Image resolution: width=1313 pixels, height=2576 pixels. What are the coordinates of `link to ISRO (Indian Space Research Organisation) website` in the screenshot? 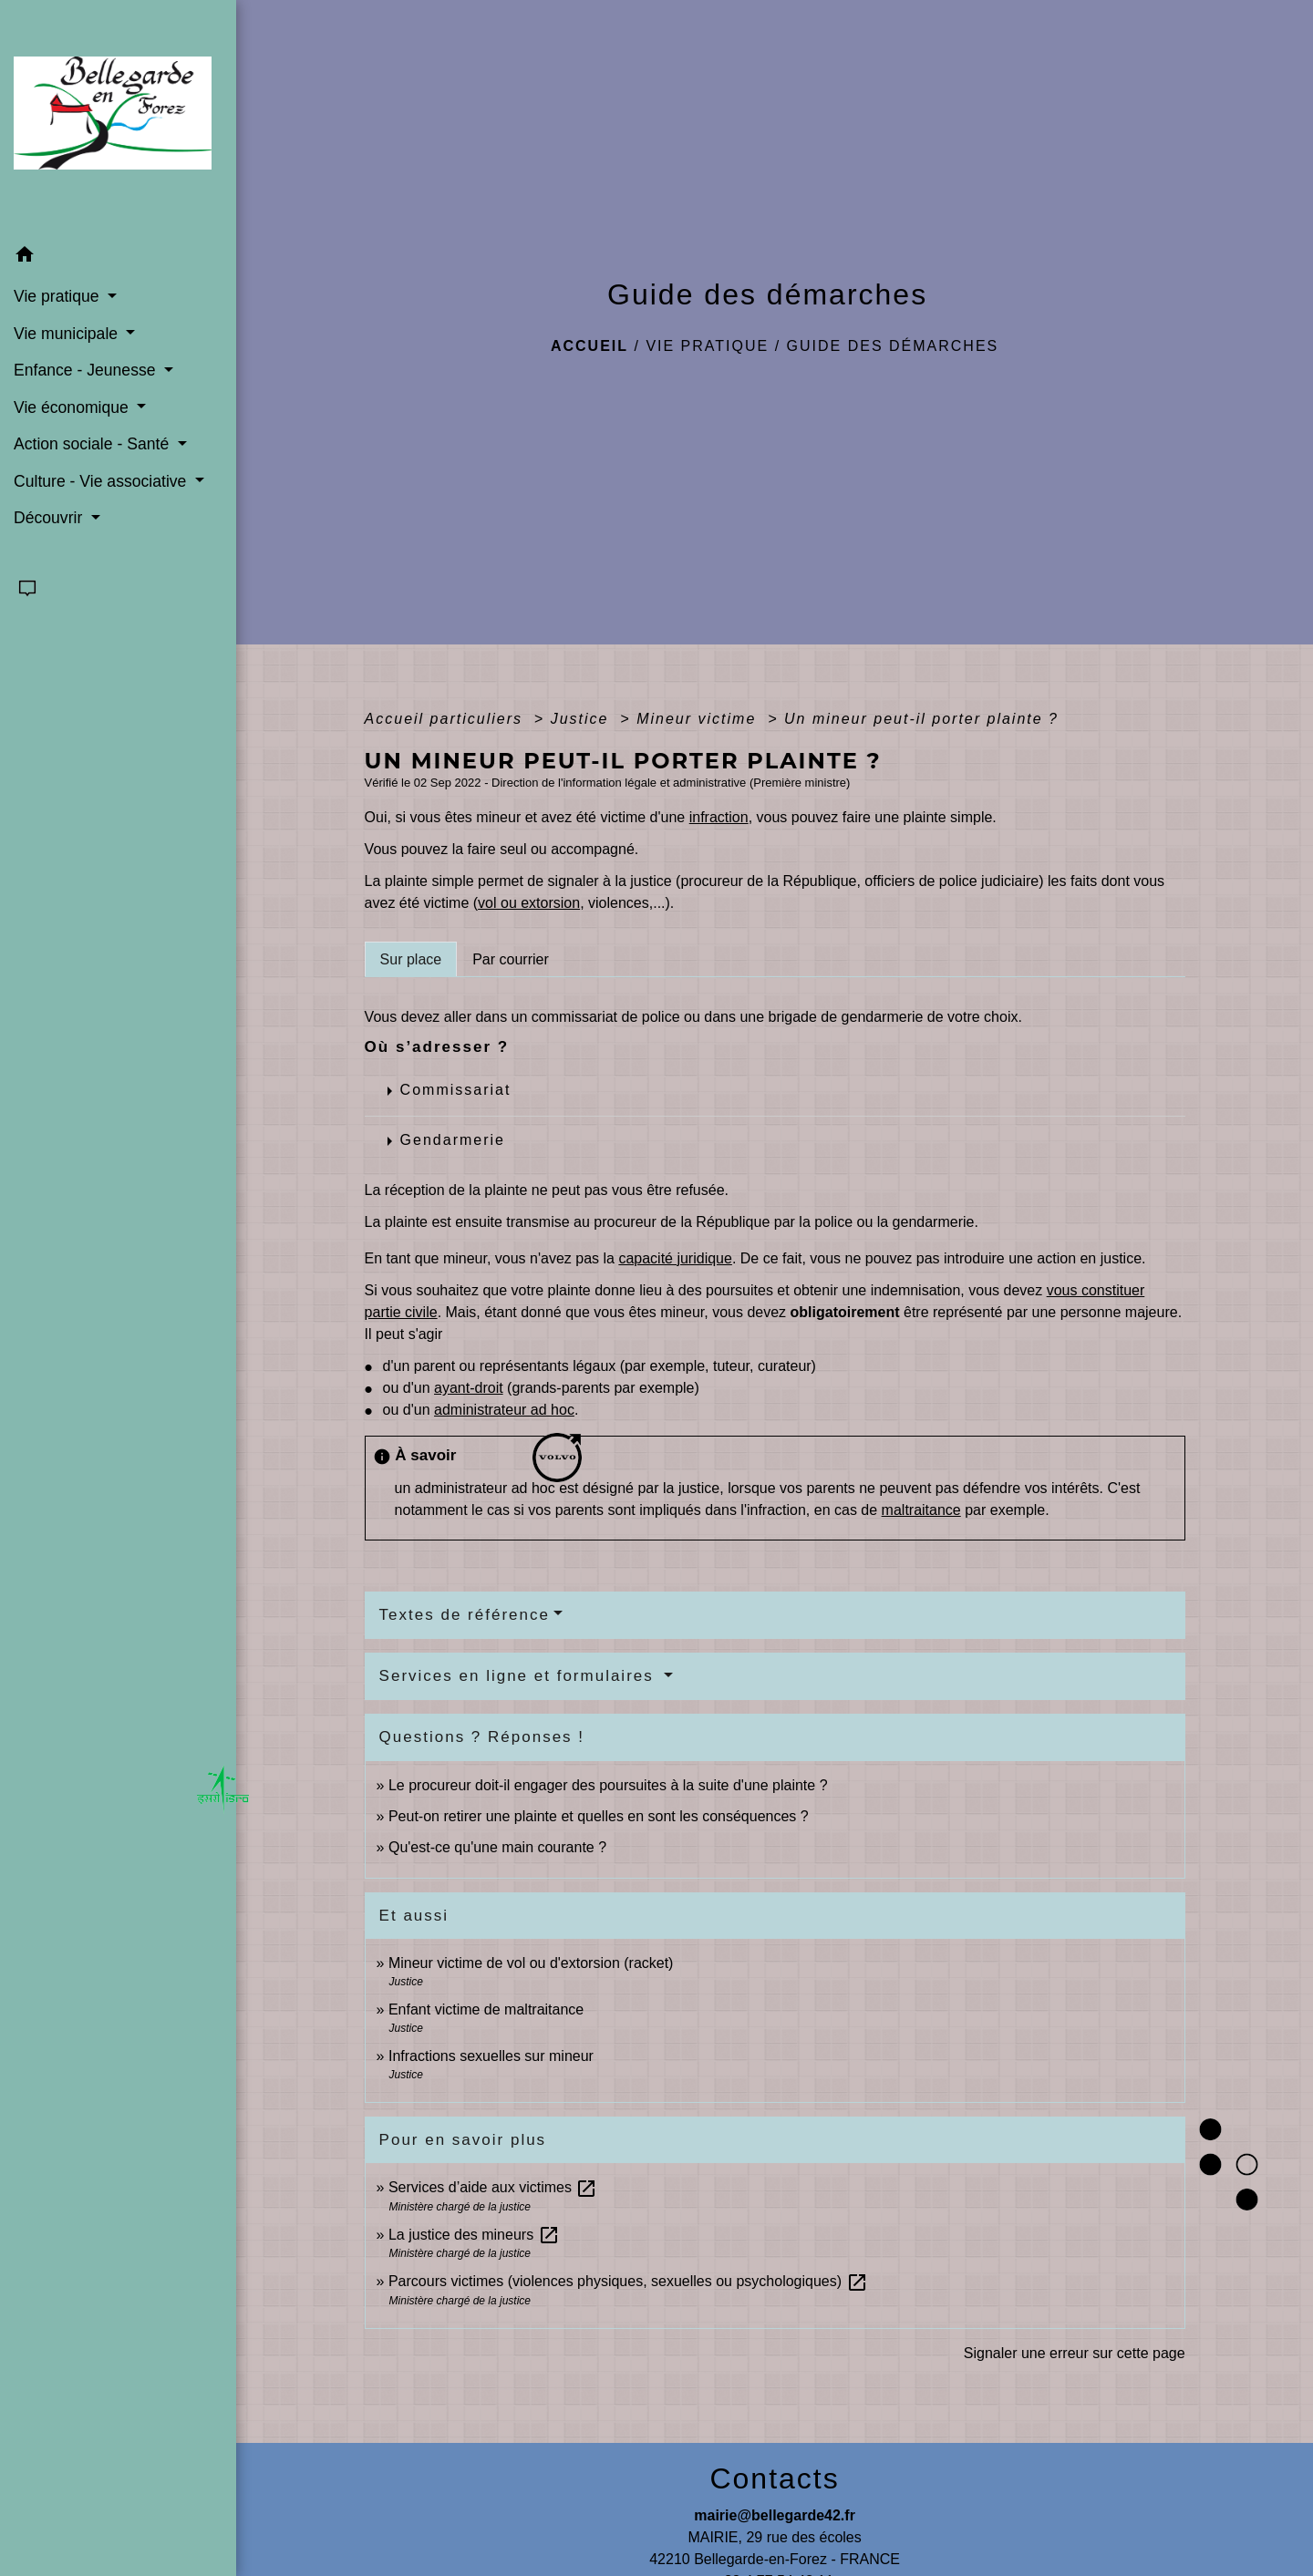 It's located at (222, 1789).